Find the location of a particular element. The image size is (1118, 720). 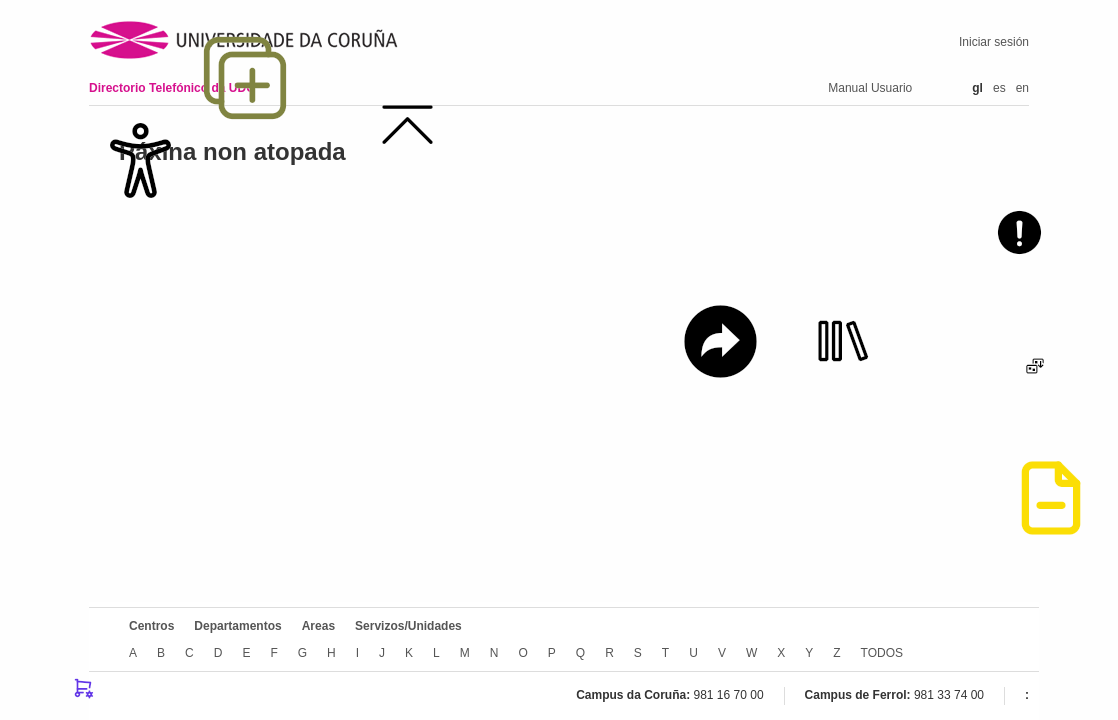

access shopping cart settings is located at coordinates (83, 688).